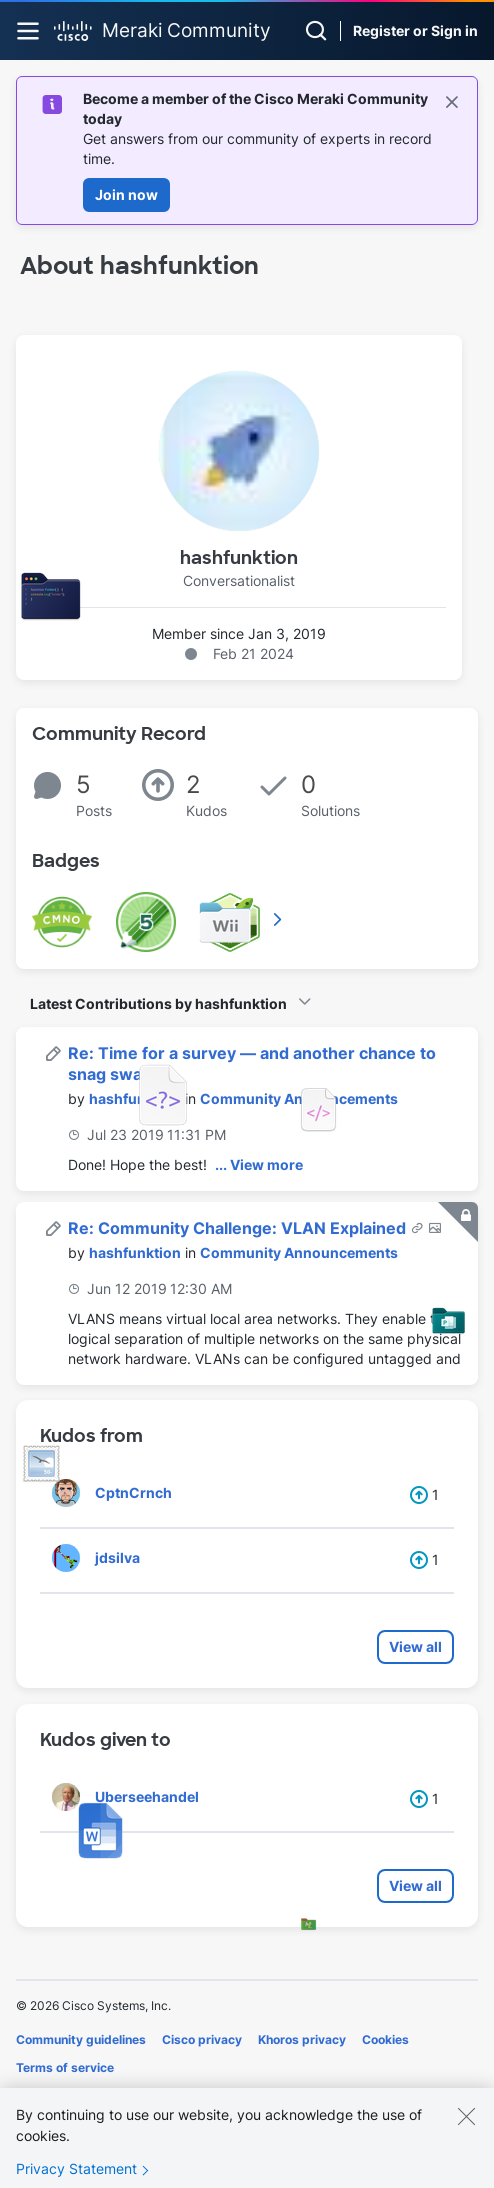 Image resolution: width=494 pixels, height=2188 pixels. Describe the element at coordinates (225, 924) in the screenshot. I see `folder for nintendo wii related files and games` at that location.